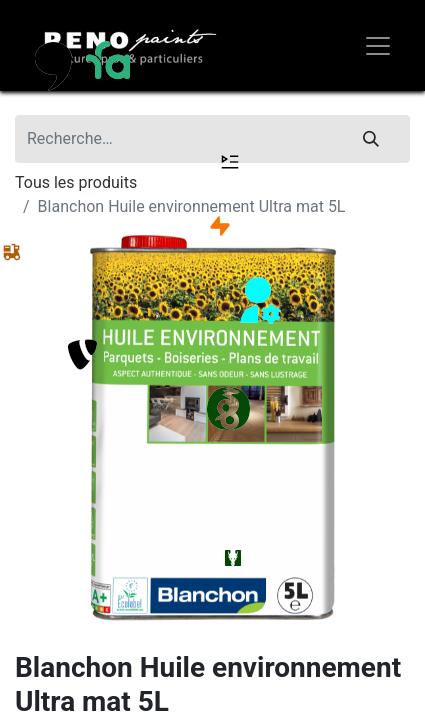 This screenshot has height=720, width=425. What do you see at coordinates (53, 66) in the screenshot?
I see `open the Monoprix app or website` at bounding box center [53, 66].